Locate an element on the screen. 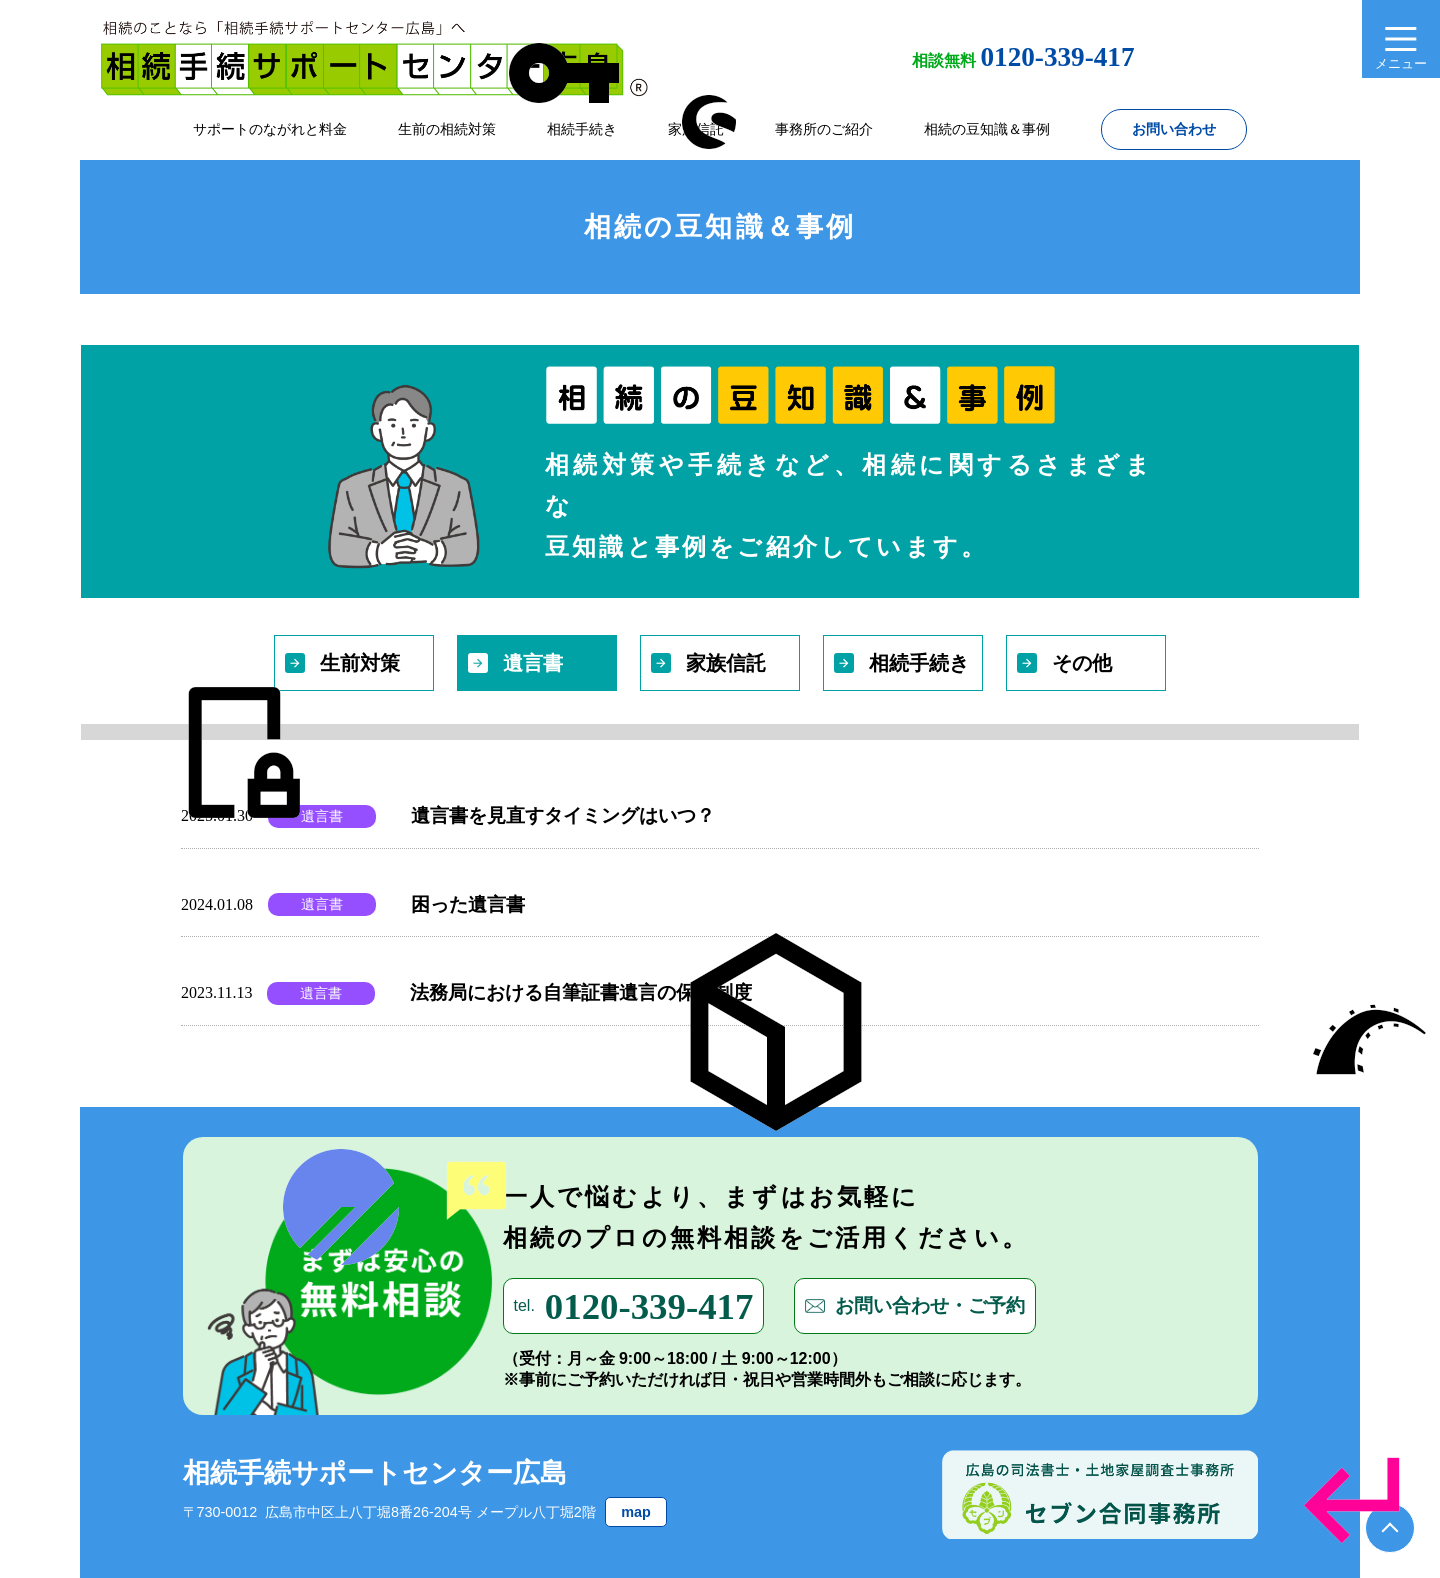  return or go back to previous step is located at coordinates (1357, 1499).